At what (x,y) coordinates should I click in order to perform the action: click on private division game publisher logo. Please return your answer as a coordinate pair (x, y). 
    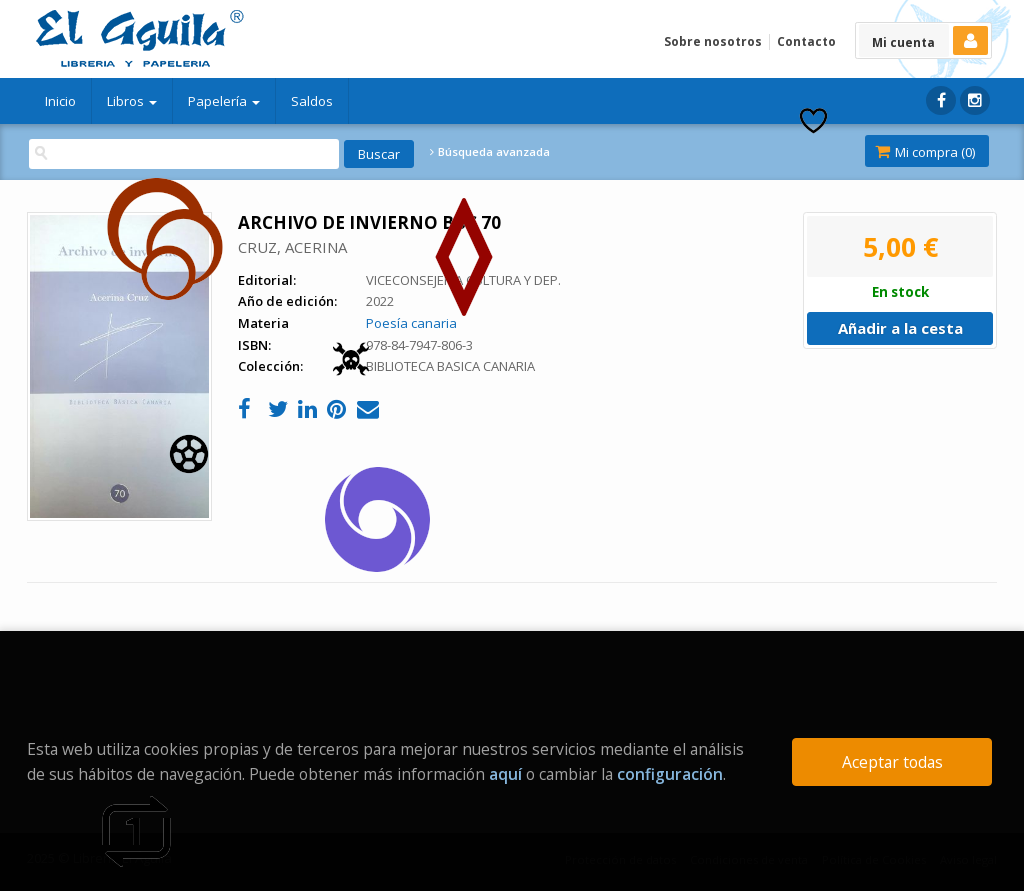
    Looking at the image, I should click on (464, 257).